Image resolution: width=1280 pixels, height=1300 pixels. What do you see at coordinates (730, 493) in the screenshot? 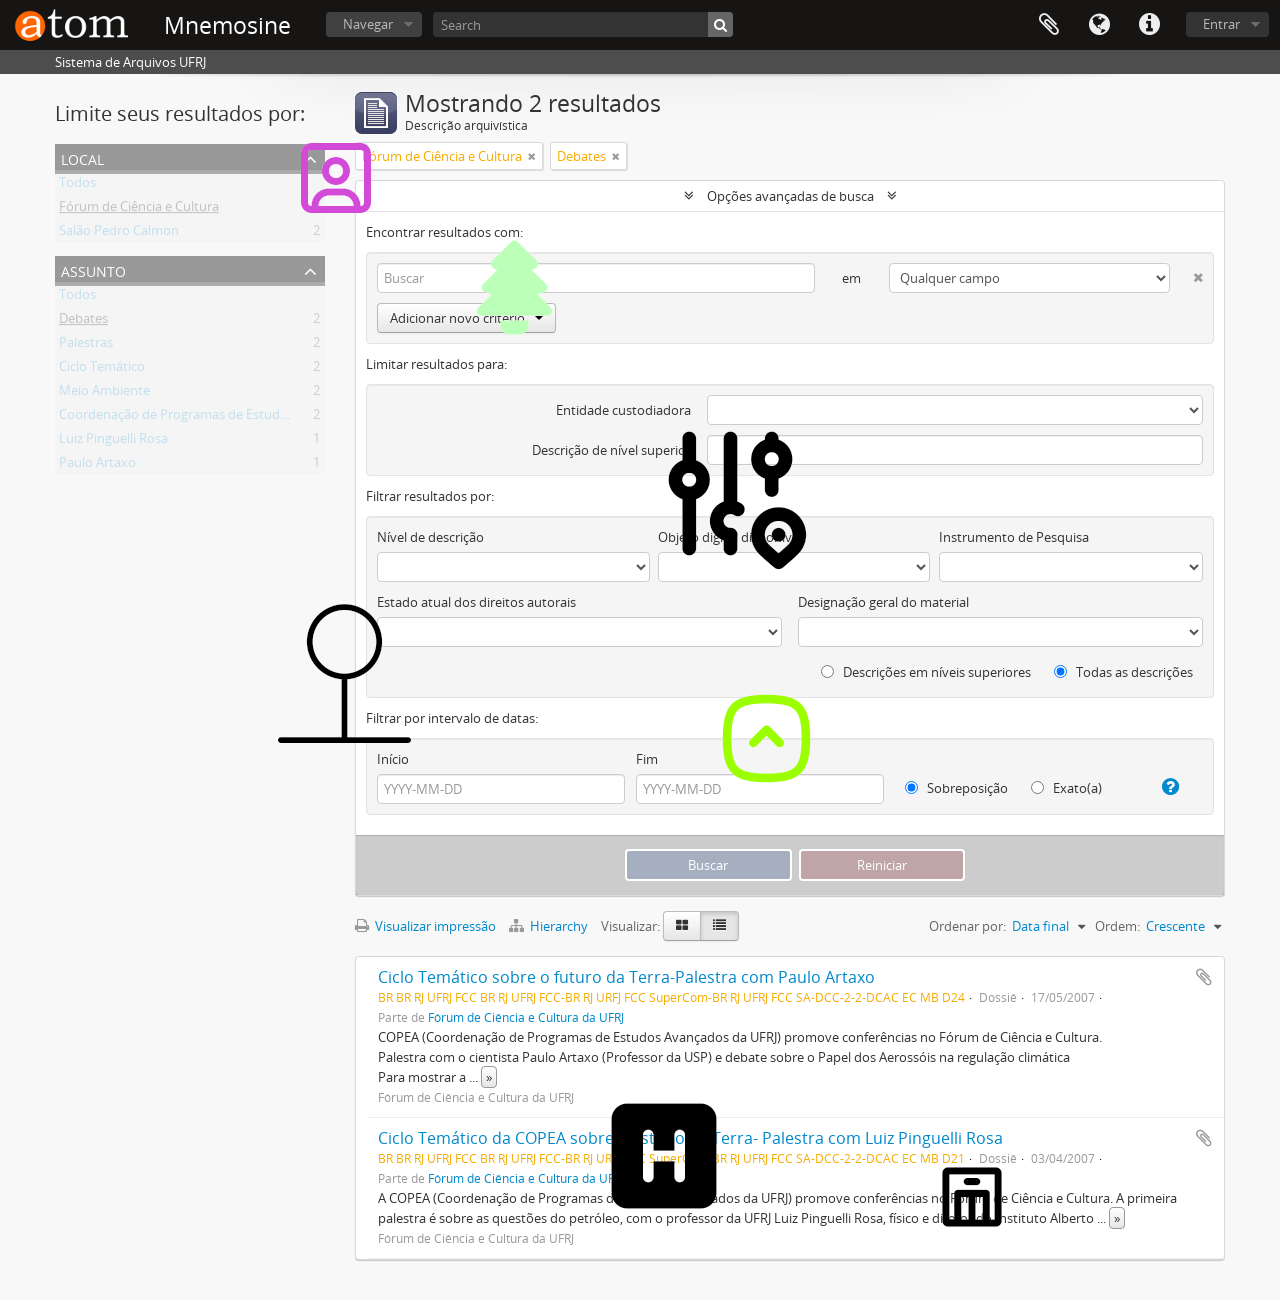
I see `pin or save current filter settings` at bounding box center [730, 493].